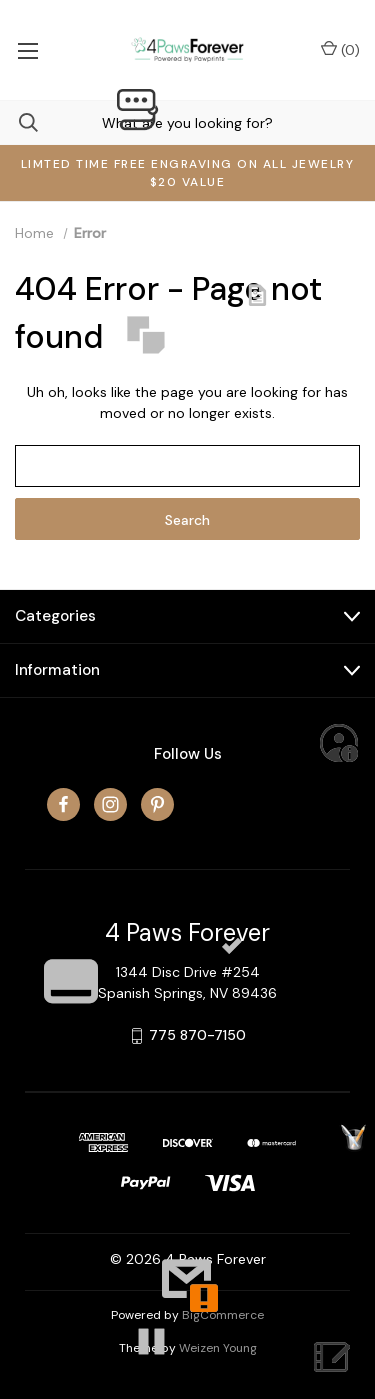 This screenshot has height=1399, width=375. I want to click on access removable storage device, so click(71, 983).